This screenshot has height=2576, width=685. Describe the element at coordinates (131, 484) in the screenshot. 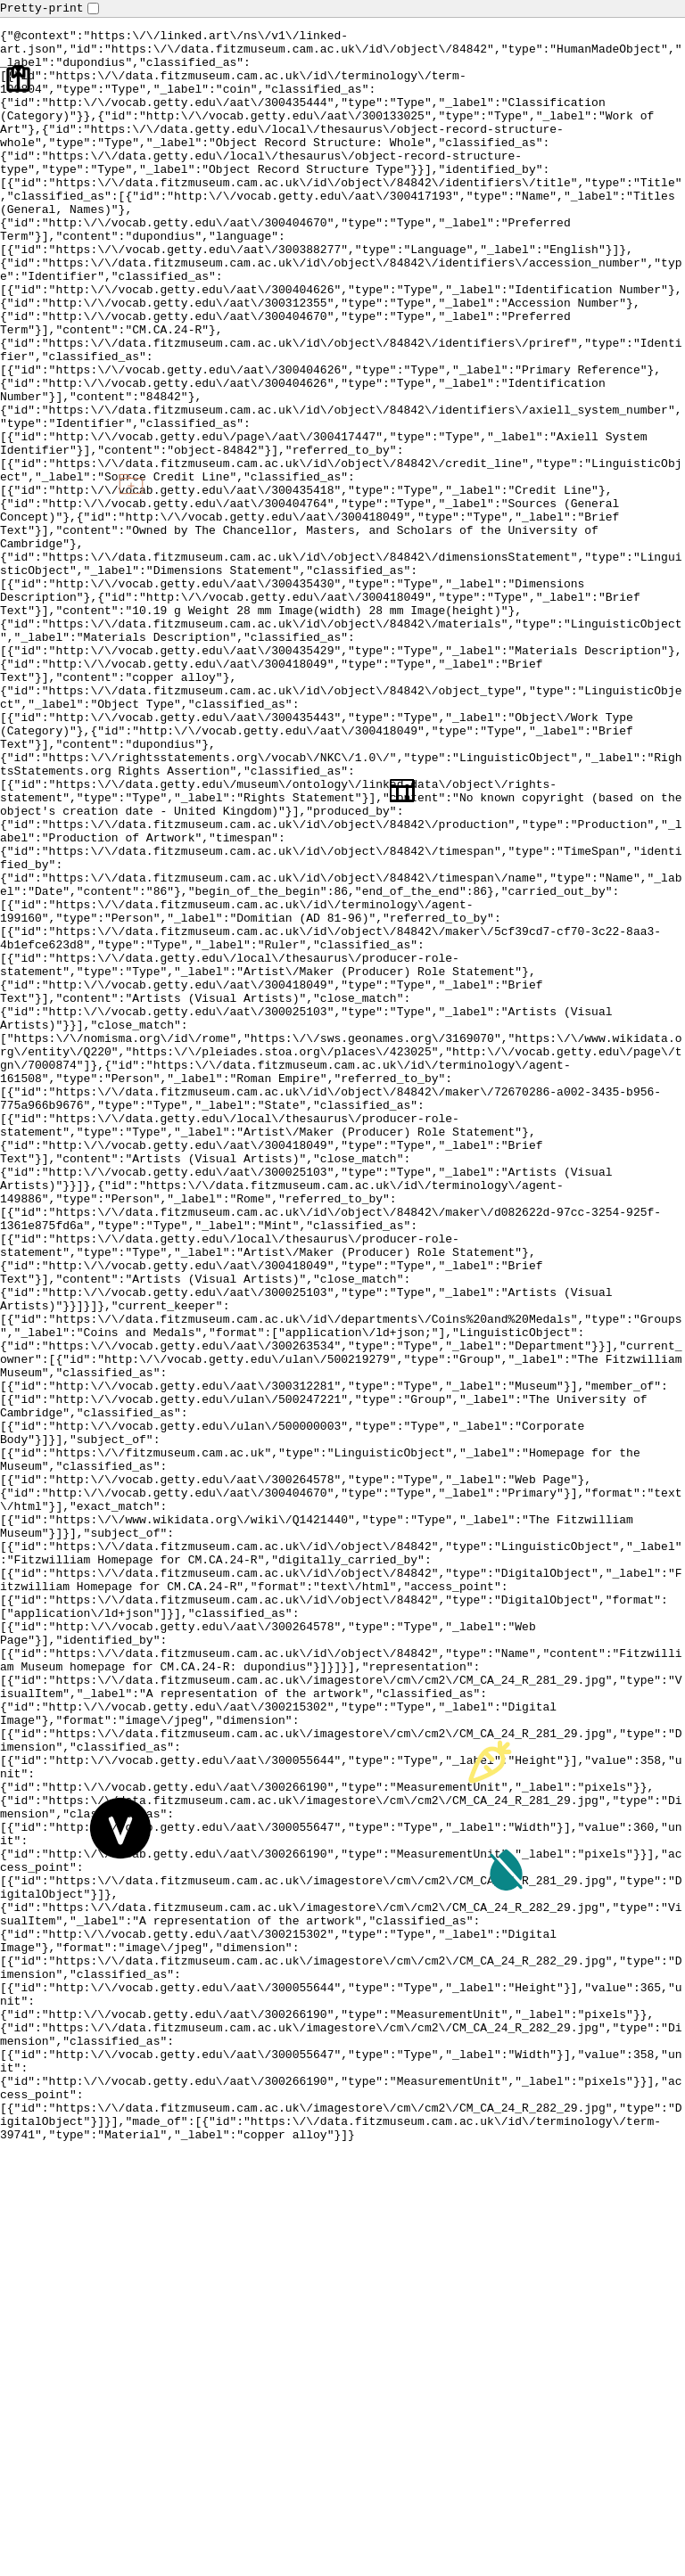

I see `create a new folder` at that location.